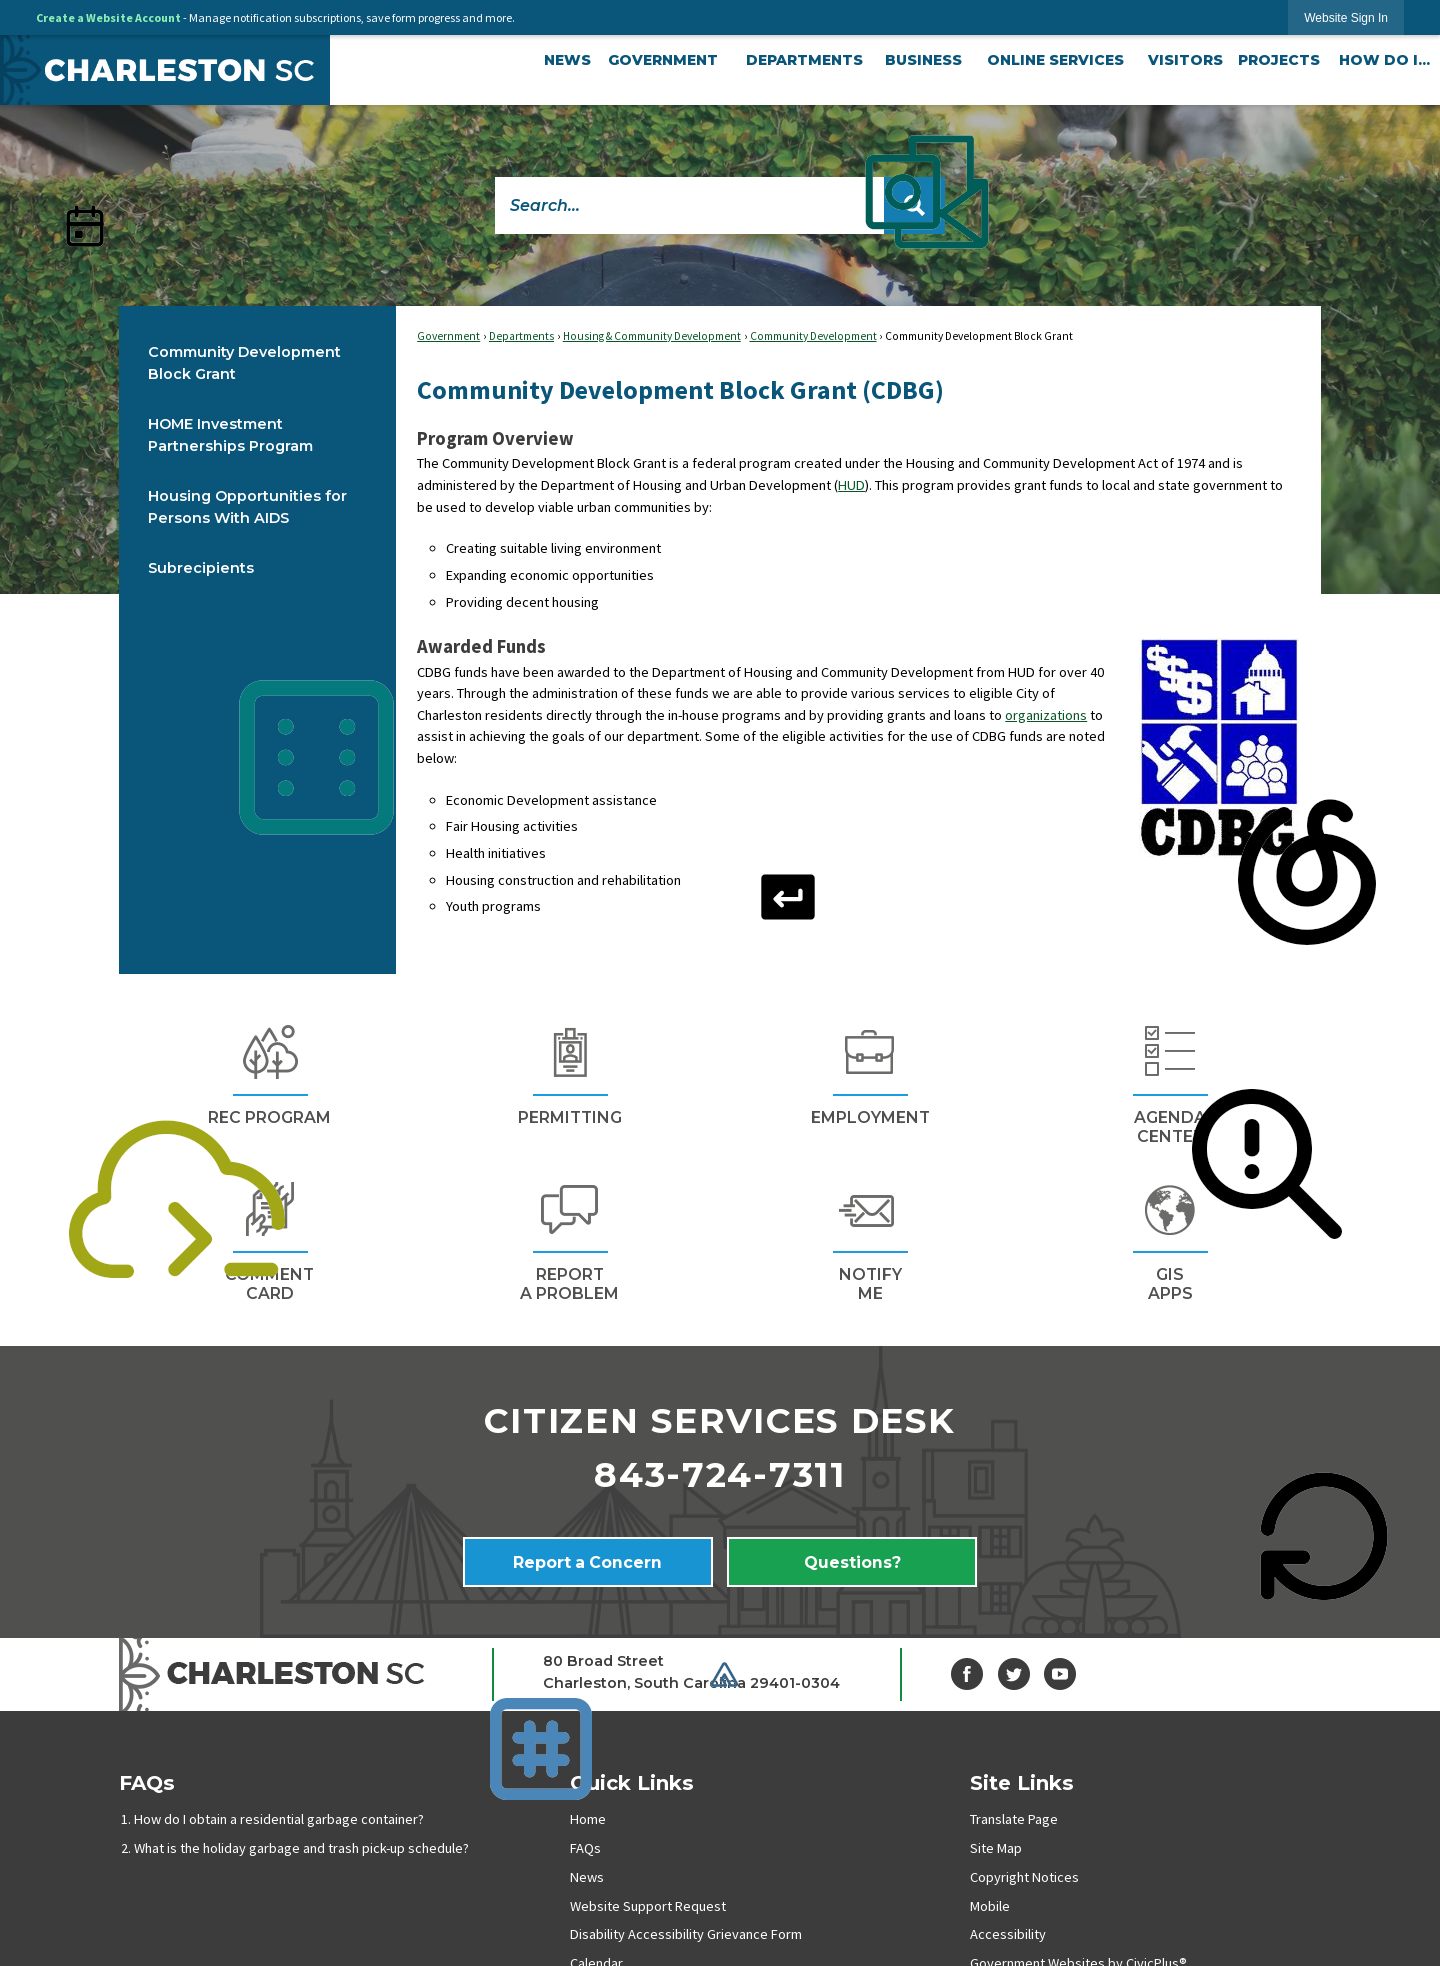 This screenshot has width=1440, height=1966. Describe the element at coordinates (177, 1206) in the screenshot. I see `access cloud-based AI agent services` at that location.